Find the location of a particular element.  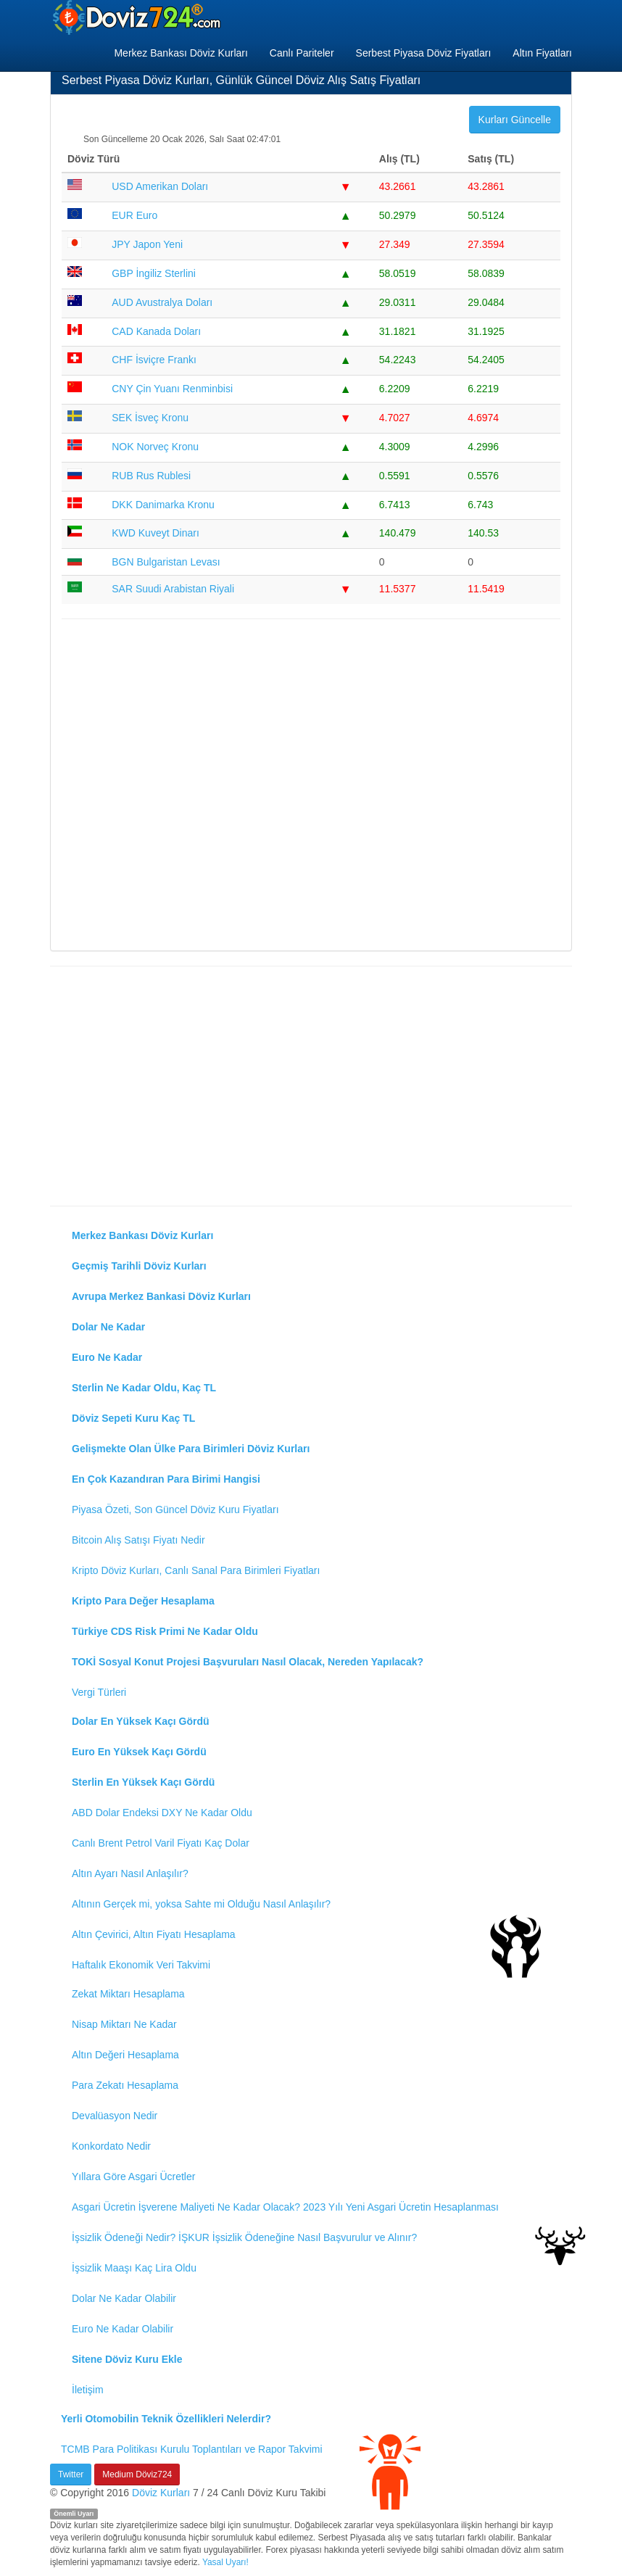

indicates smart or intelligent feature enabled is located at coordinates (390, 2472).